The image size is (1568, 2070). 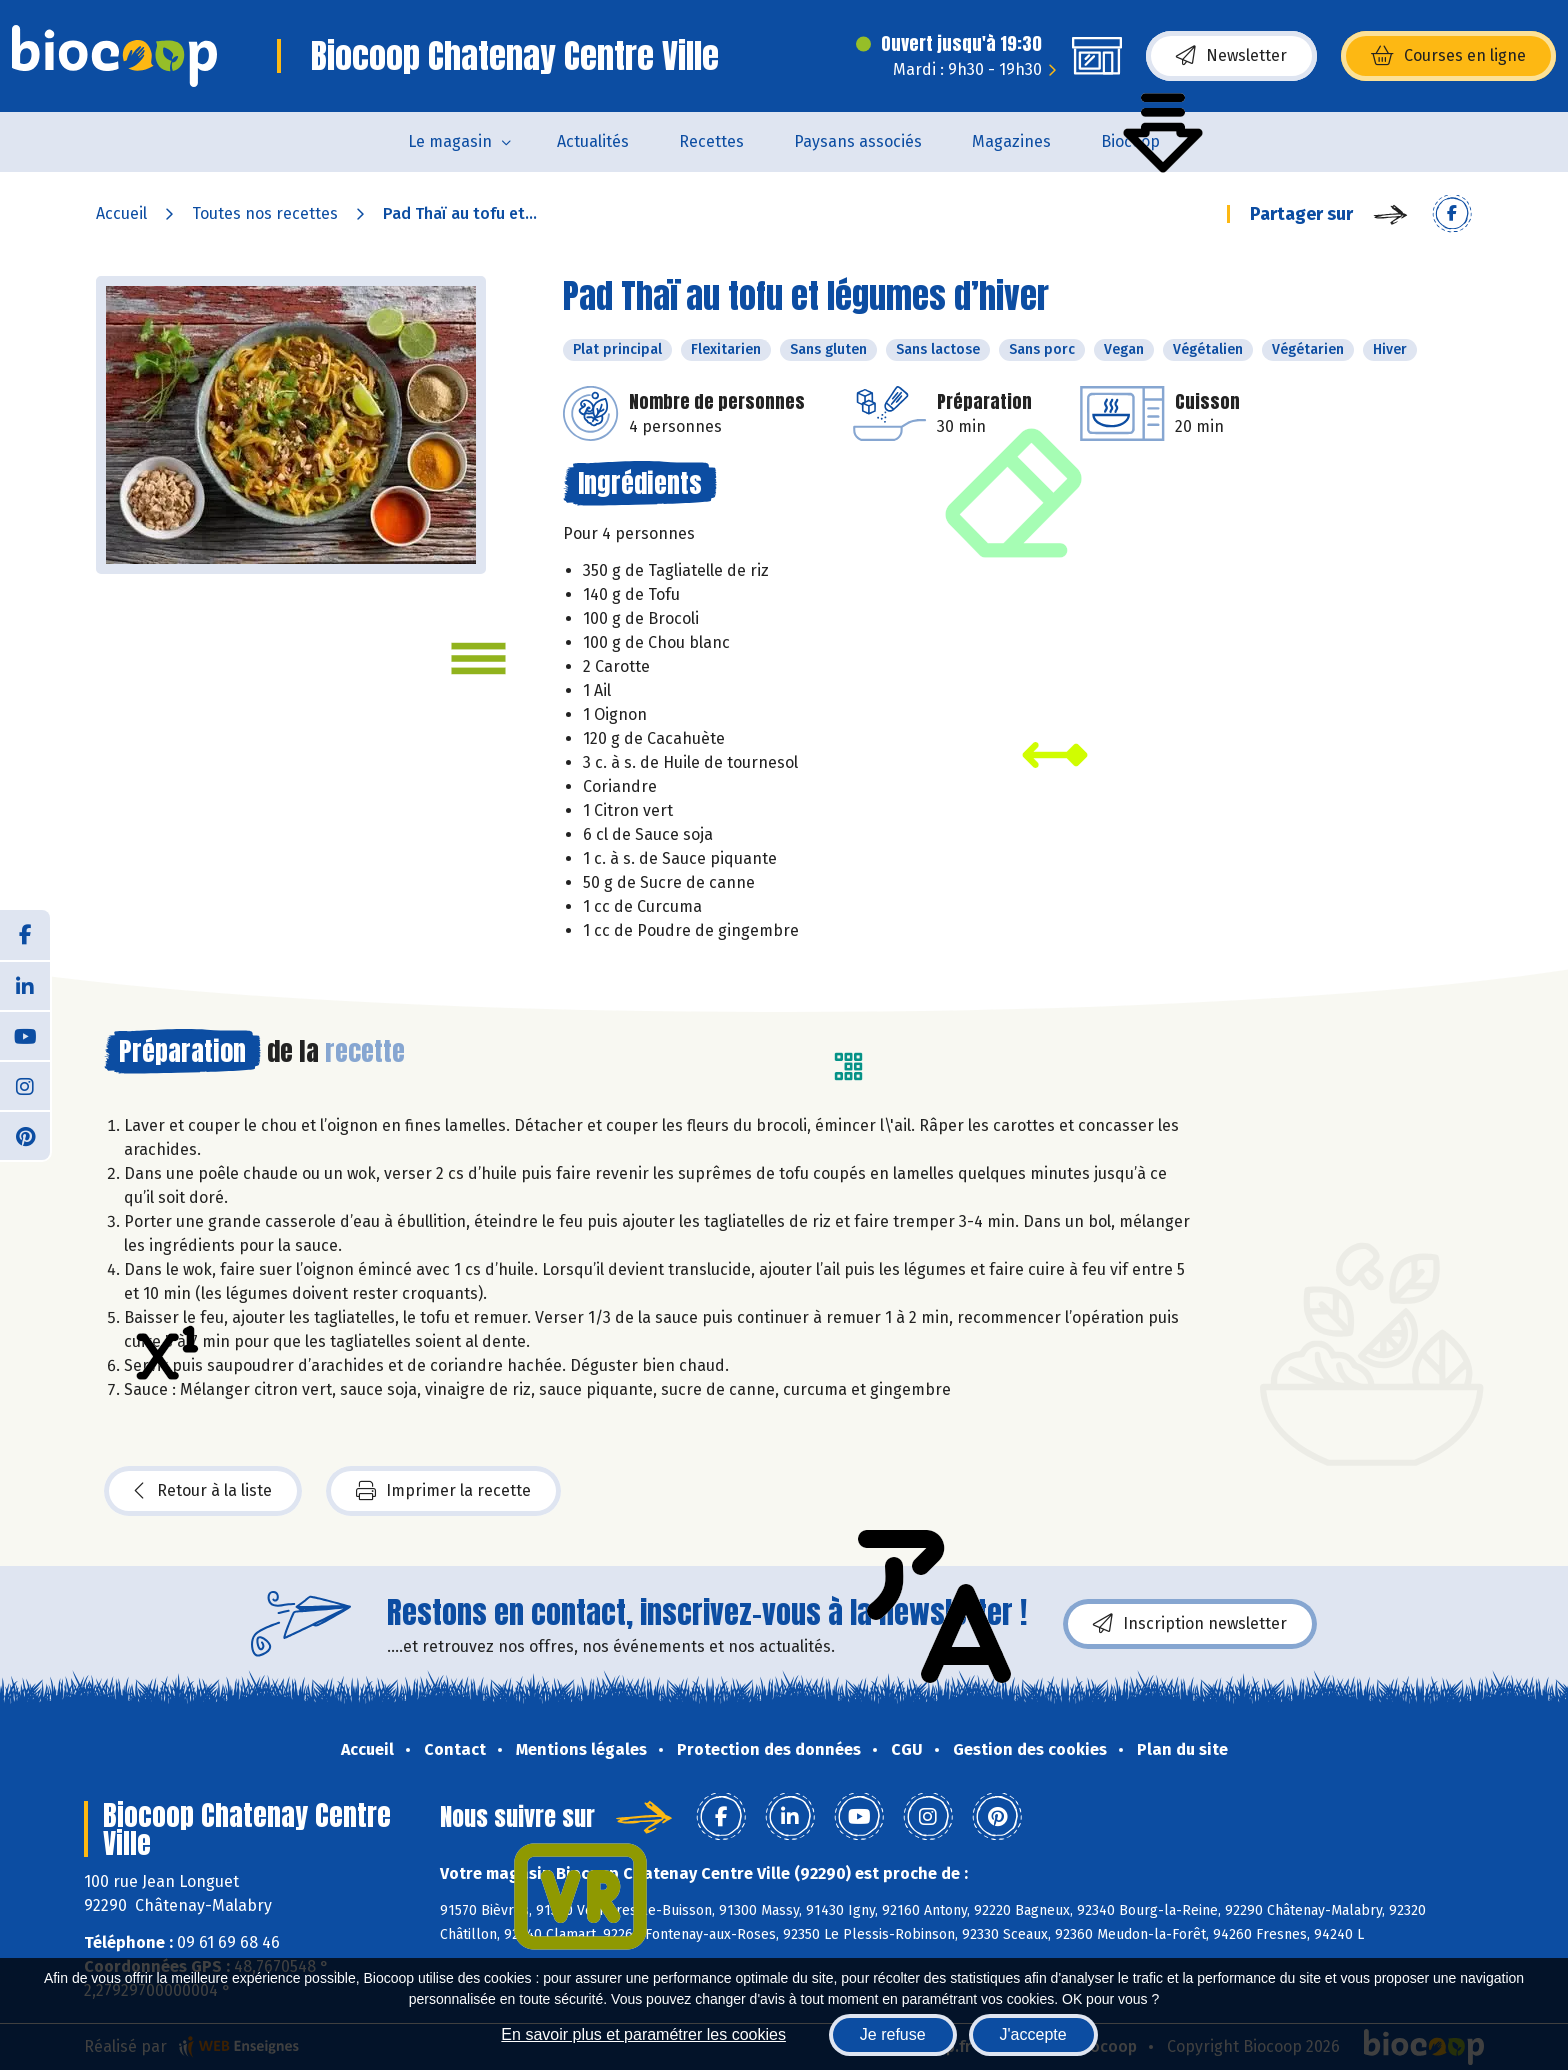 I want to click on erase or delete selected content, so click(x=1010, y=493).